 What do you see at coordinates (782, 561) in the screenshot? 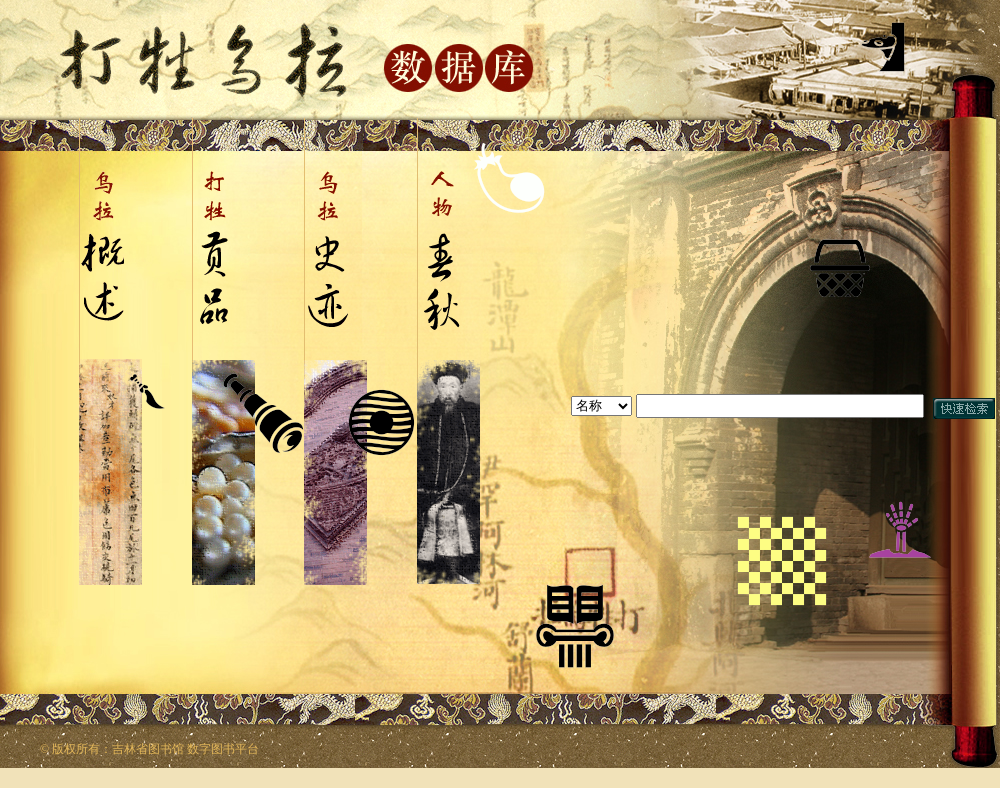
I see `start a new chess game` at bounding box center [782, 561].